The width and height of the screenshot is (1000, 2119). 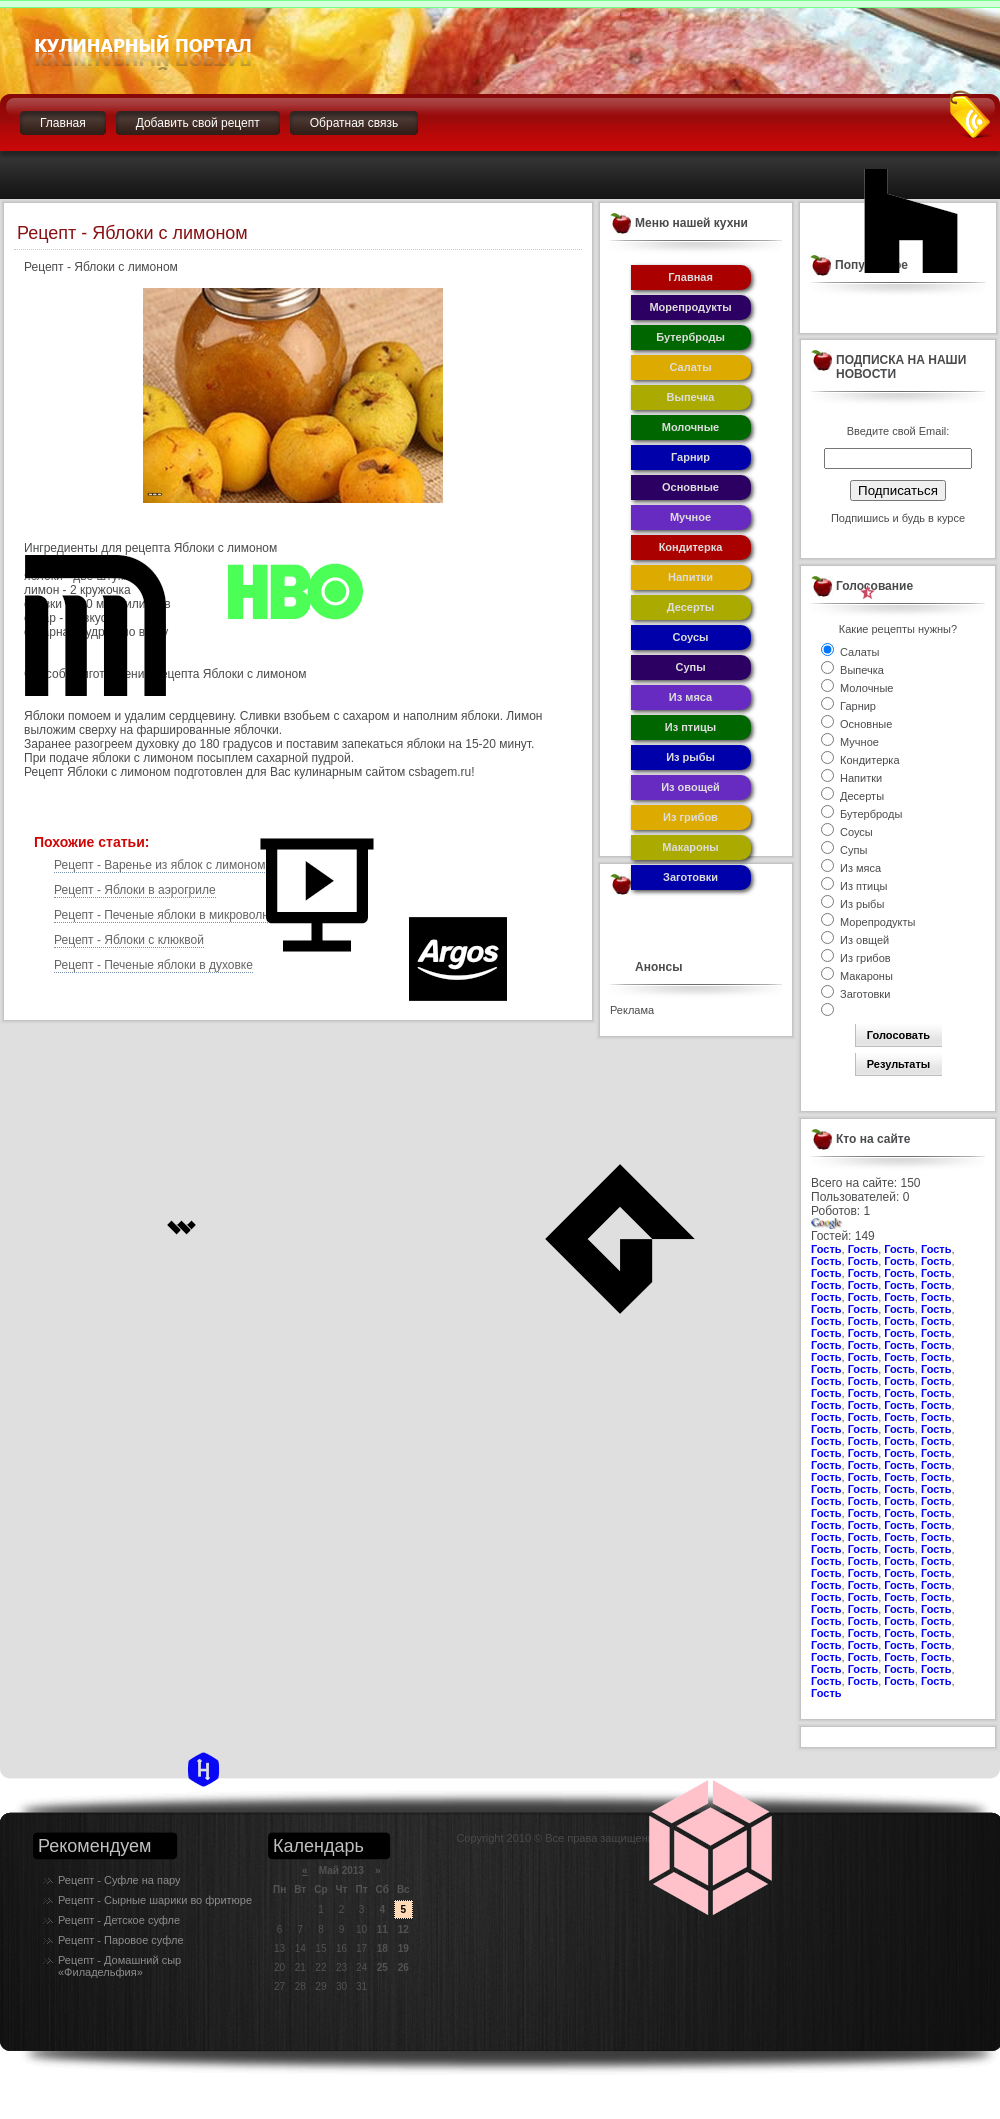 I want to click on hackerrank logo, so click(x=203, y=1769).